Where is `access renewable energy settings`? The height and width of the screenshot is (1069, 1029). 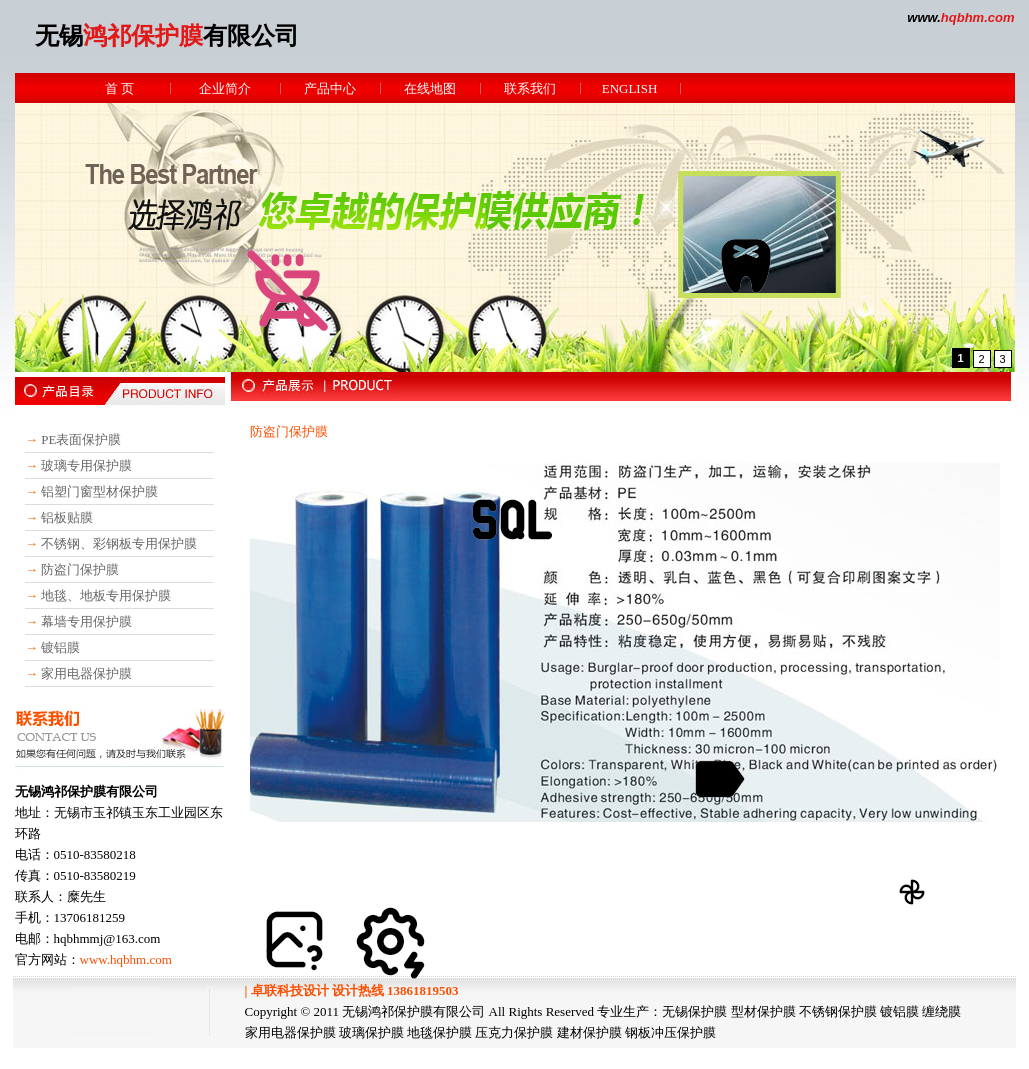 access renewable energy settings is located at coordinates (912, 892).